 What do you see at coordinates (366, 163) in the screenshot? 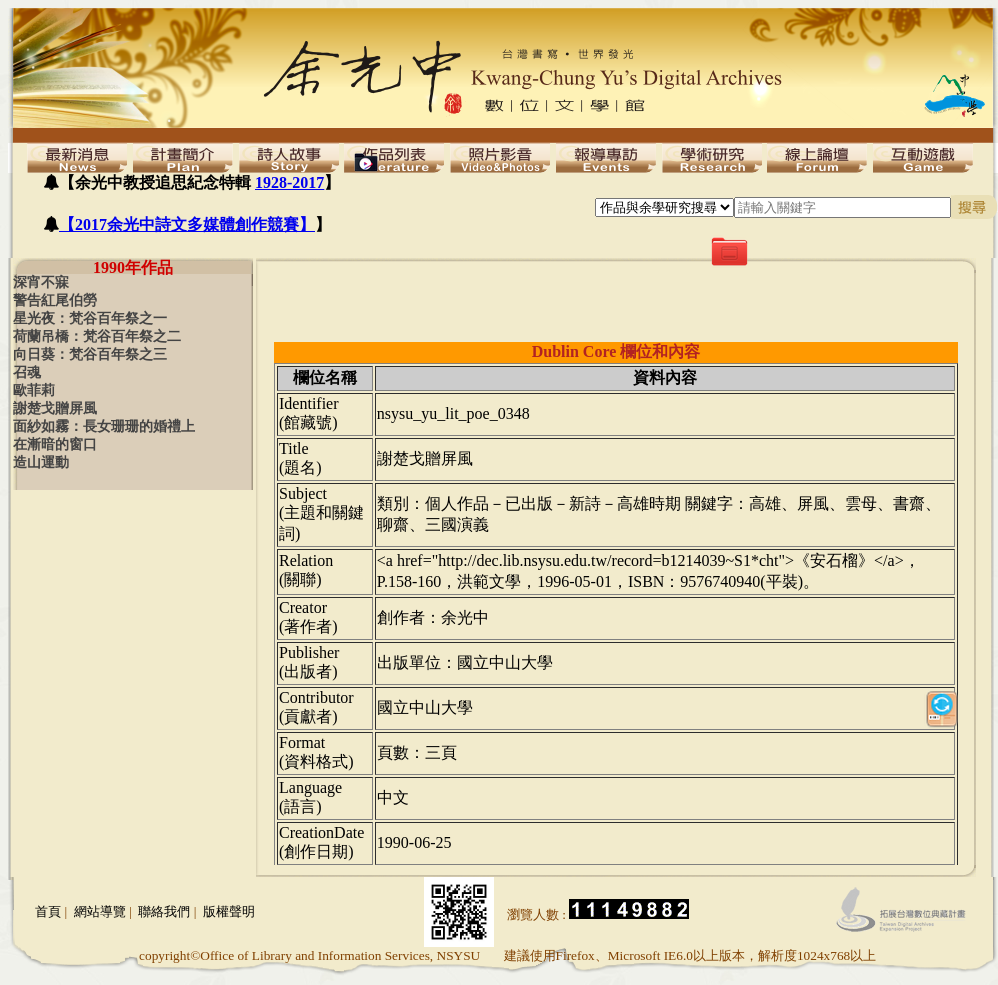
I see `folder containing youtube music vanced app files` at bounding box center [366, 163].